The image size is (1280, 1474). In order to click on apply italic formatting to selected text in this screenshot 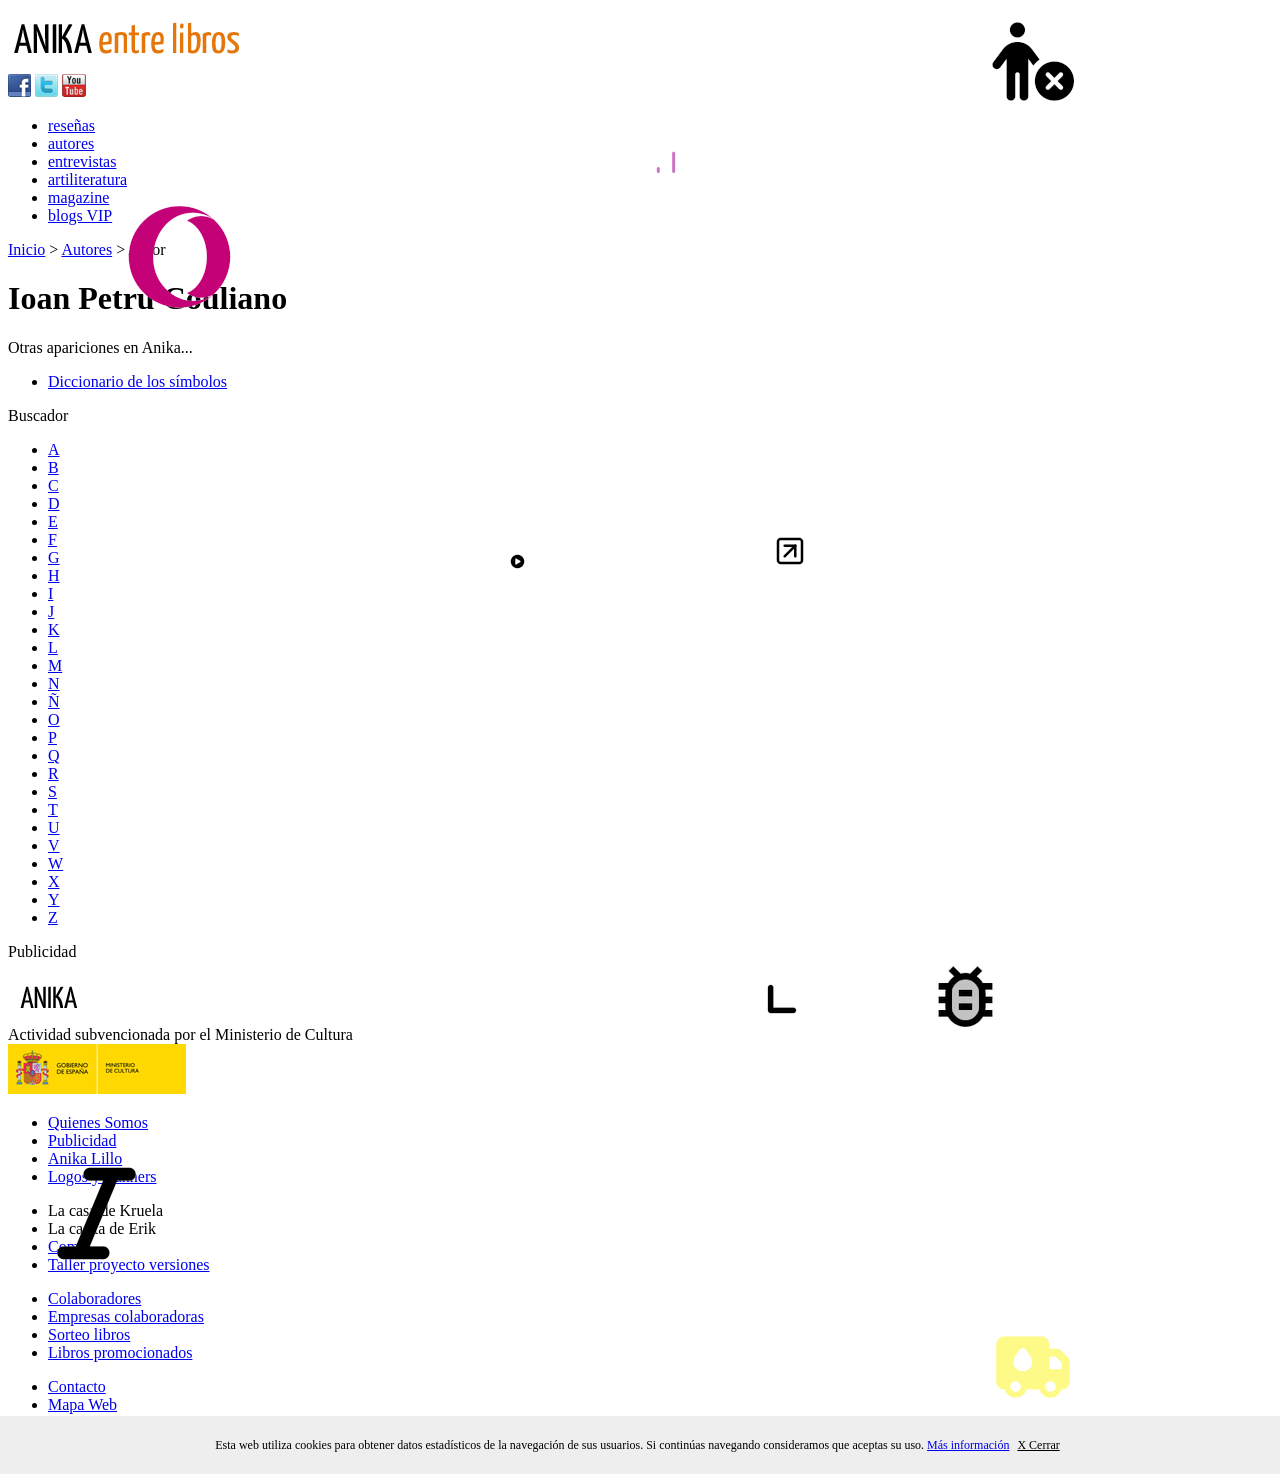, I will do `click(96, 1213)`.